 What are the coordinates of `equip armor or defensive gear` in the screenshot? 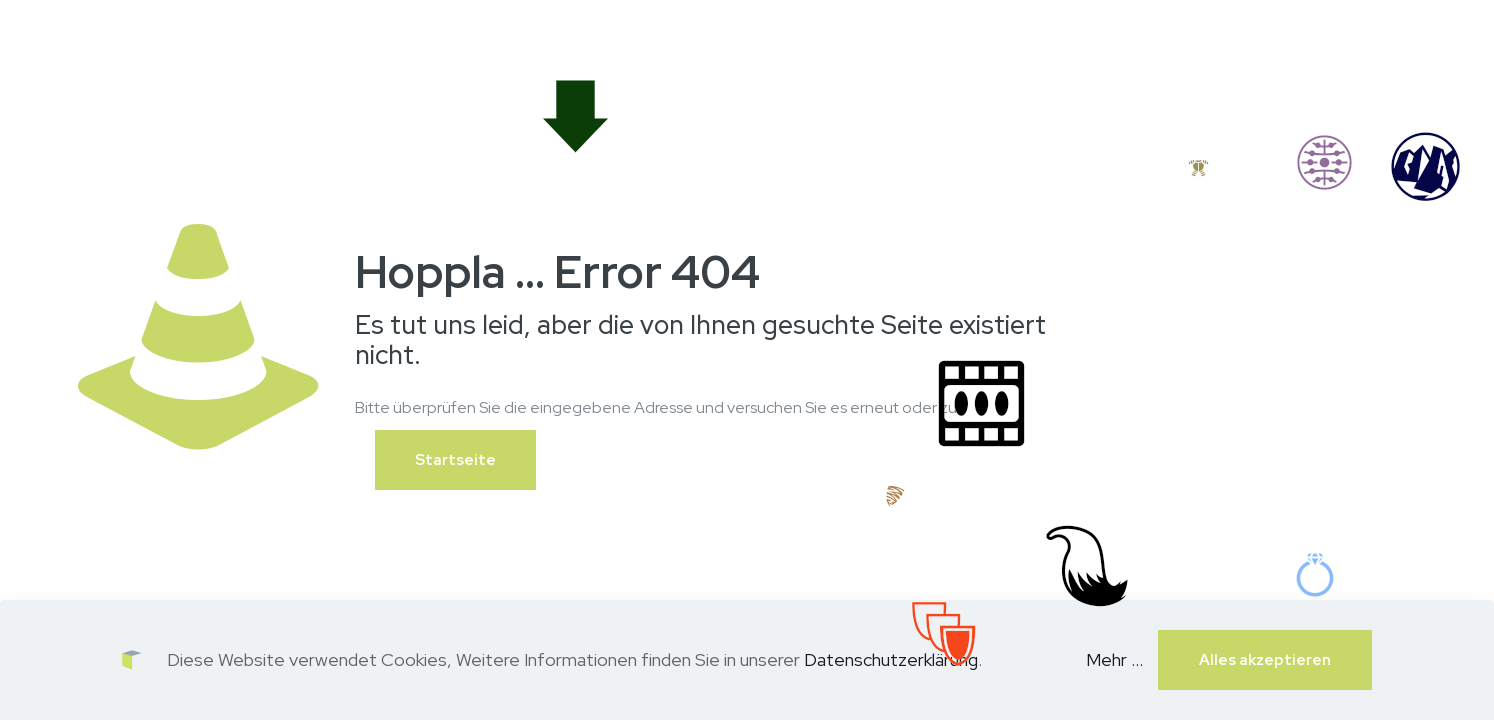 It's located at (1198, 167).